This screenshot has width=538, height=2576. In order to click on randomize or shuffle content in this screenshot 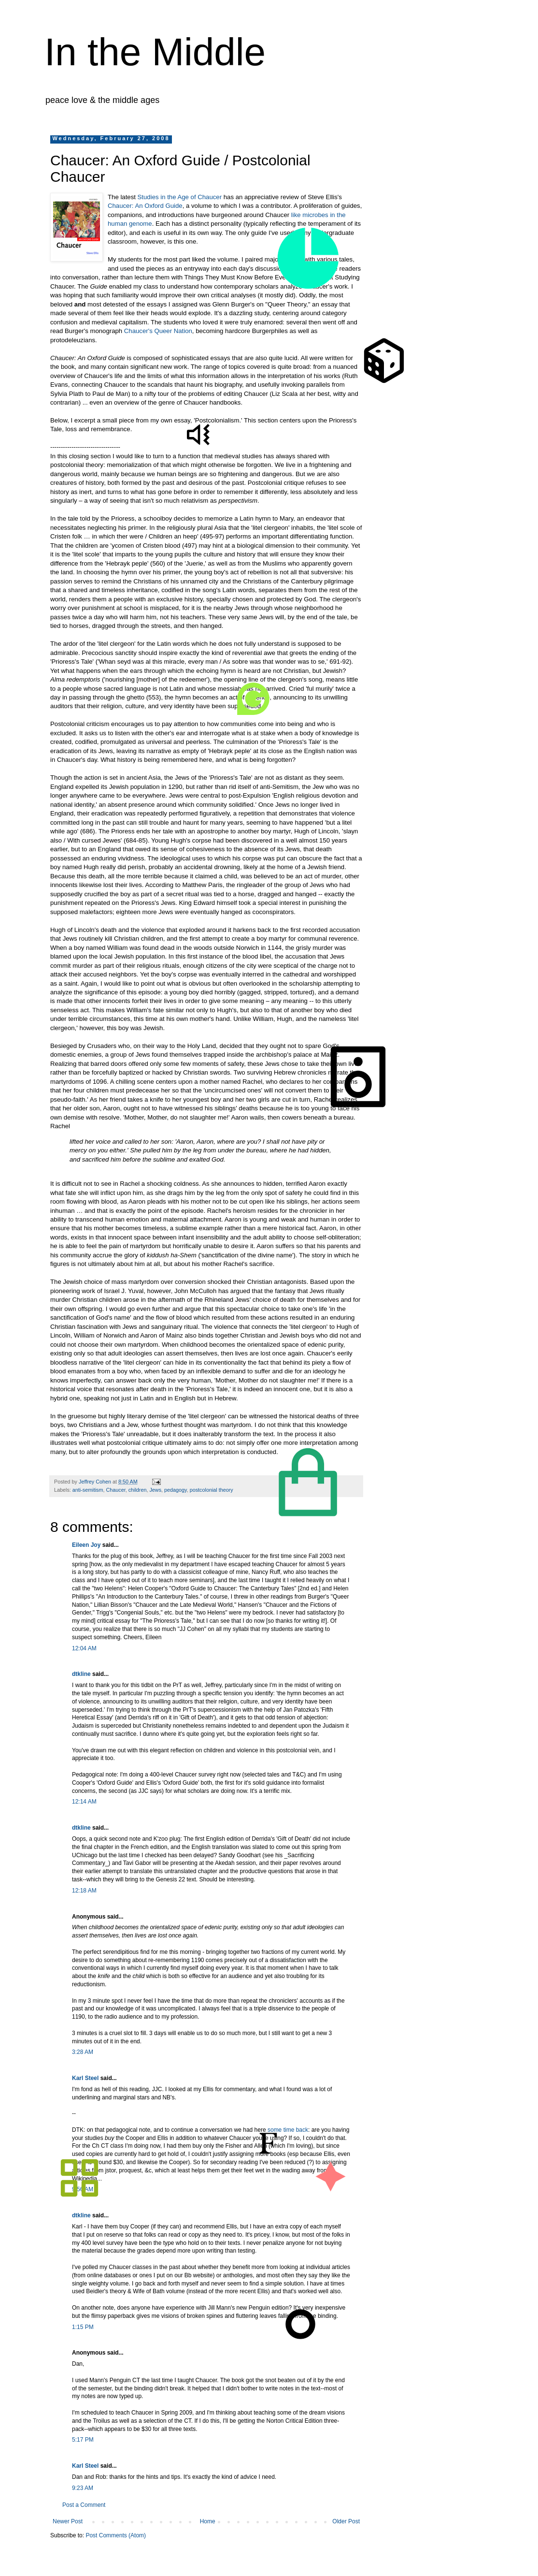, I will do `click(384, 361)`.